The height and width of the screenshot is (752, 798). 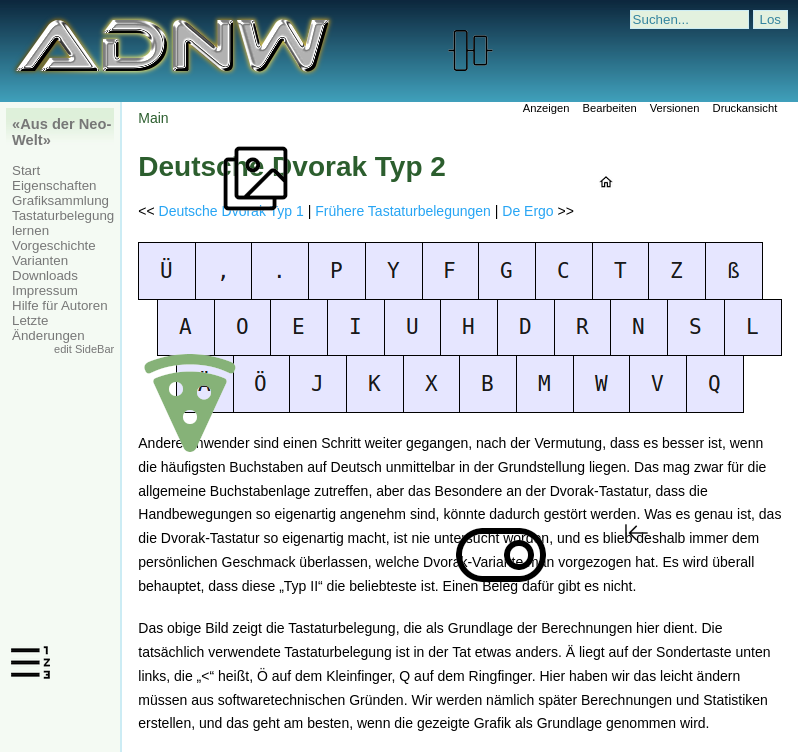 What do you see at coordinates (636, 533) in the screenshot?
I see `skip to the beginning of a track or playlist` at bounding box center [636, 533].